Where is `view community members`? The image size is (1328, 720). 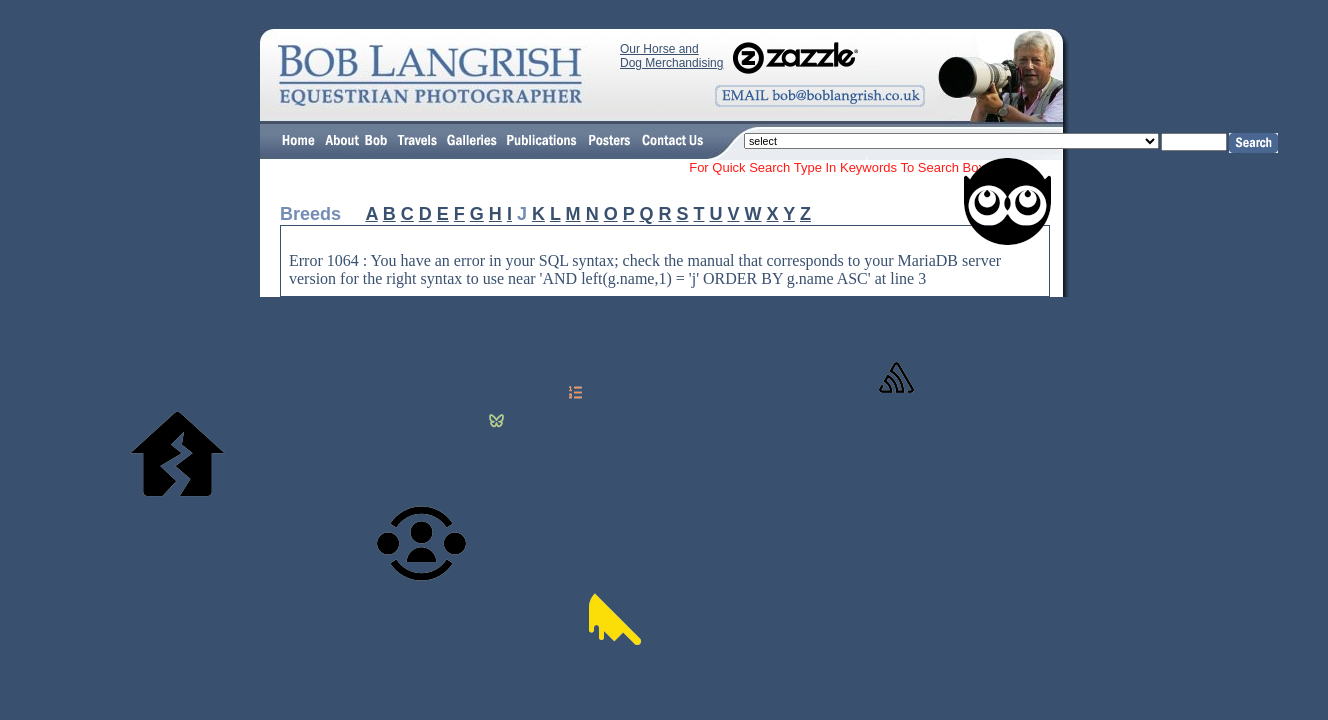
view community members is located at coordinates (421, 543).